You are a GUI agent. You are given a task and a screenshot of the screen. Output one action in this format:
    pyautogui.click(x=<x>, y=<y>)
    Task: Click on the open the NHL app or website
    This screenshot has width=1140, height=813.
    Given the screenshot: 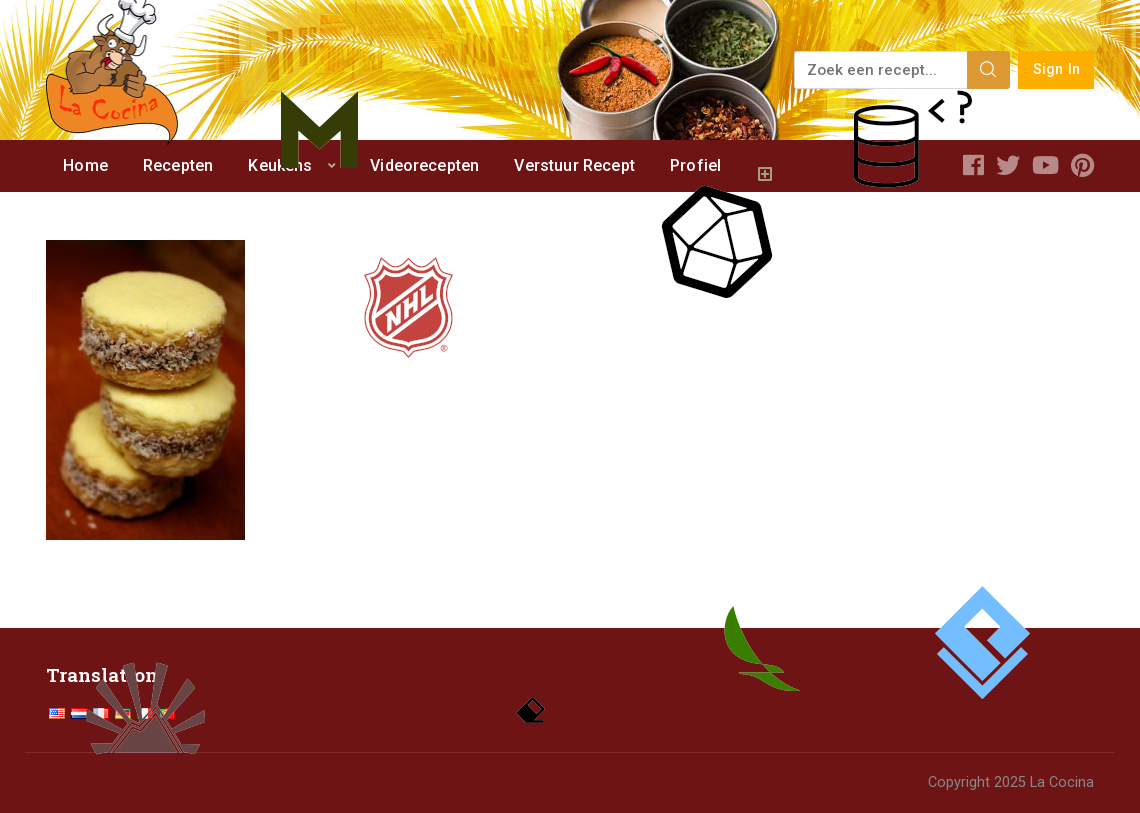 What is the action you would take?
    pyautogui.click(x=408, y=307)
    